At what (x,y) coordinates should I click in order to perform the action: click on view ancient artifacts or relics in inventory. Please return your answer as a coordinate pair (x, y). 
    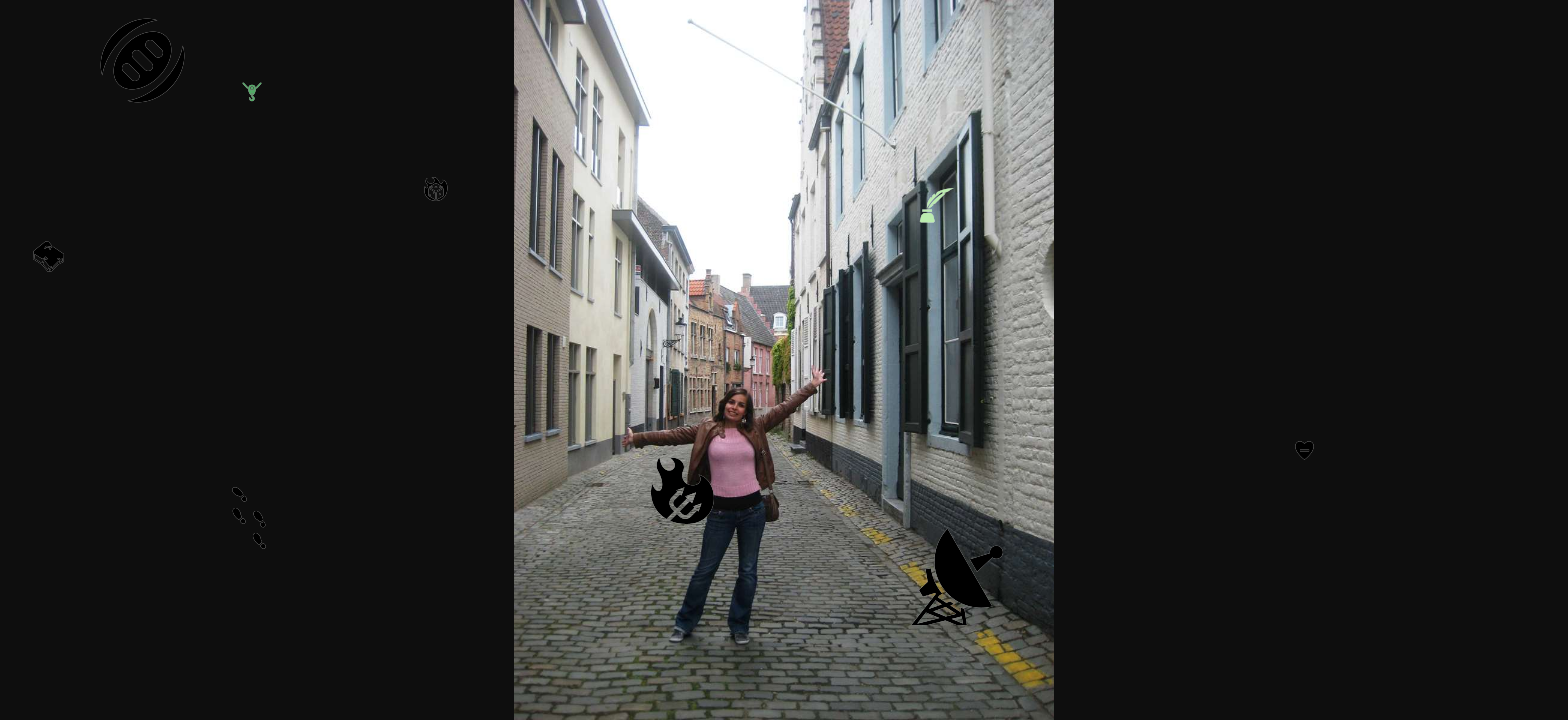
    Looking at the image, I should click on (48, 256).